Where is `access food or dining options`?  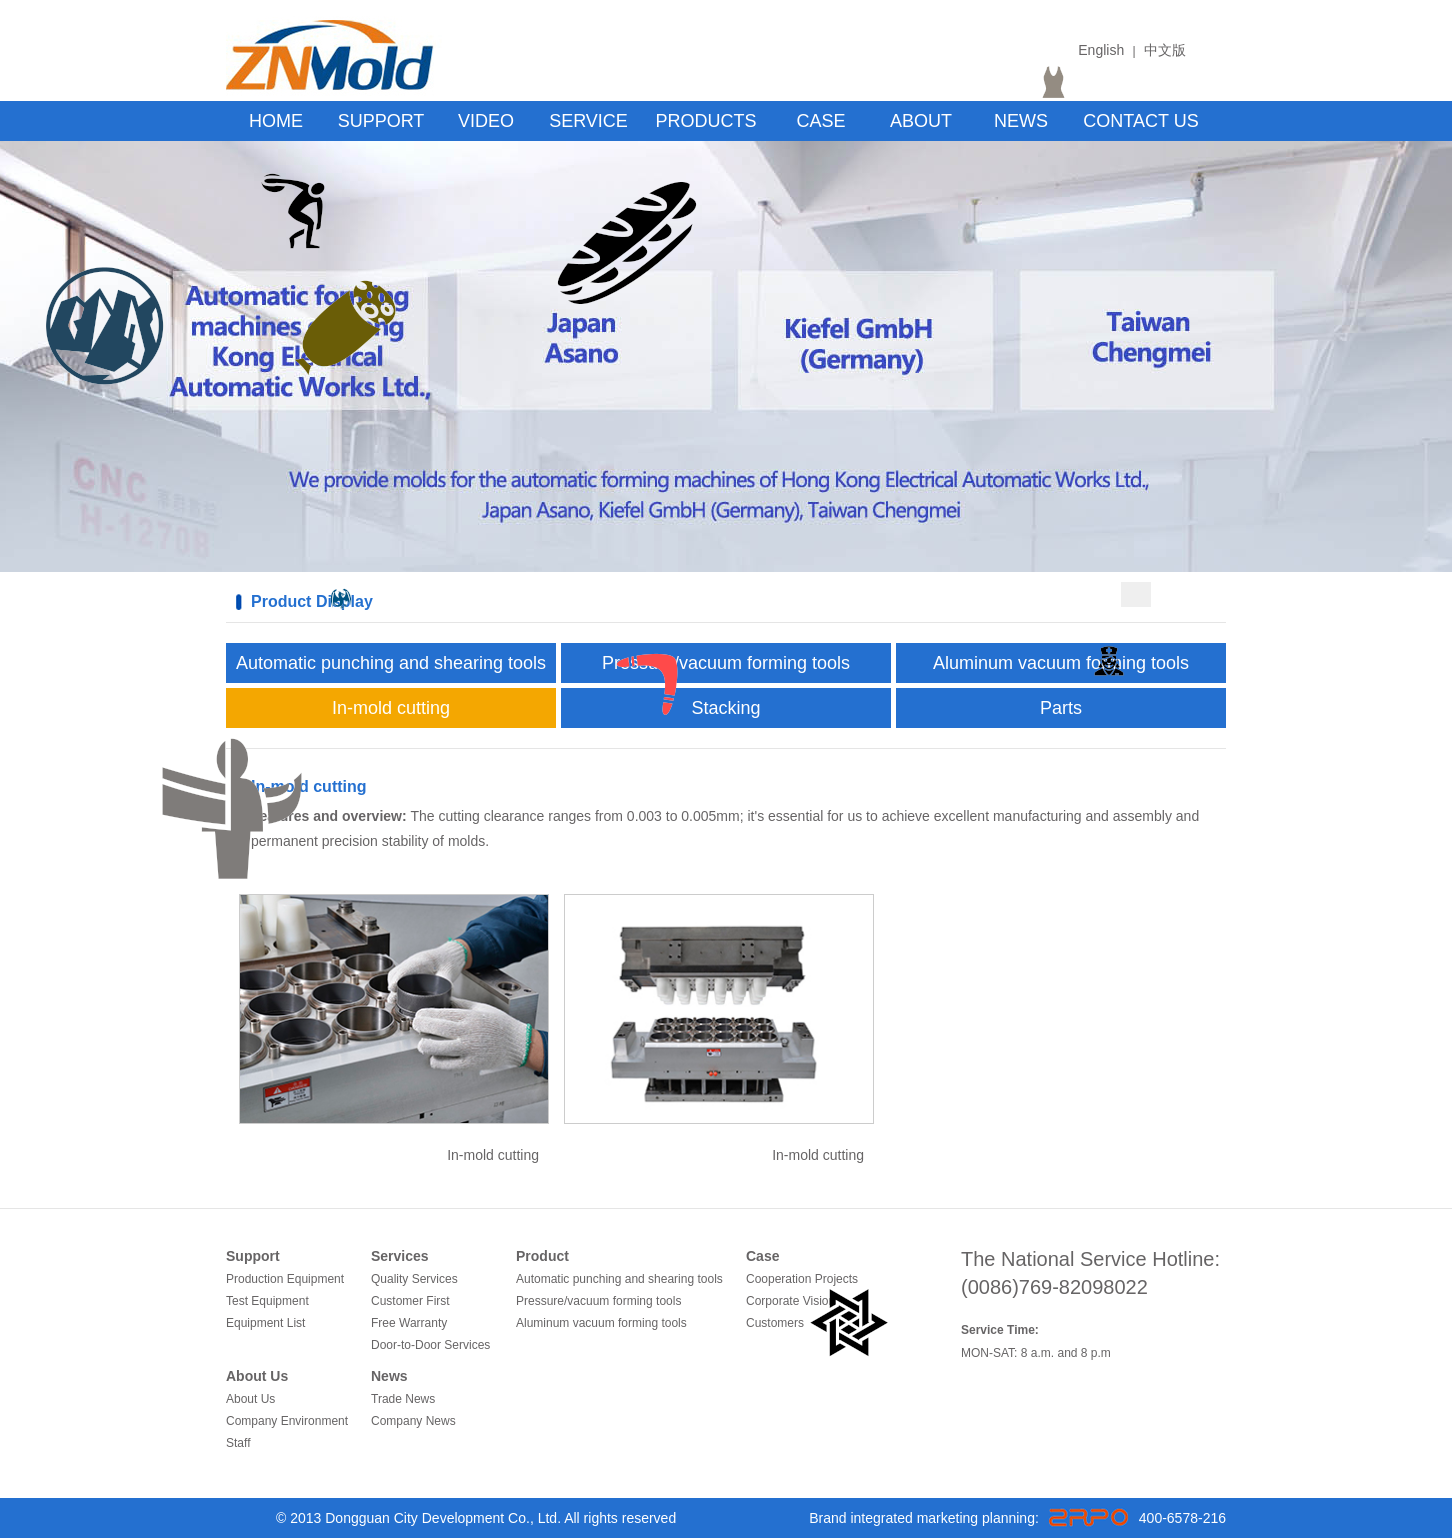 access food or dining options is located at coordinates (627, 243).